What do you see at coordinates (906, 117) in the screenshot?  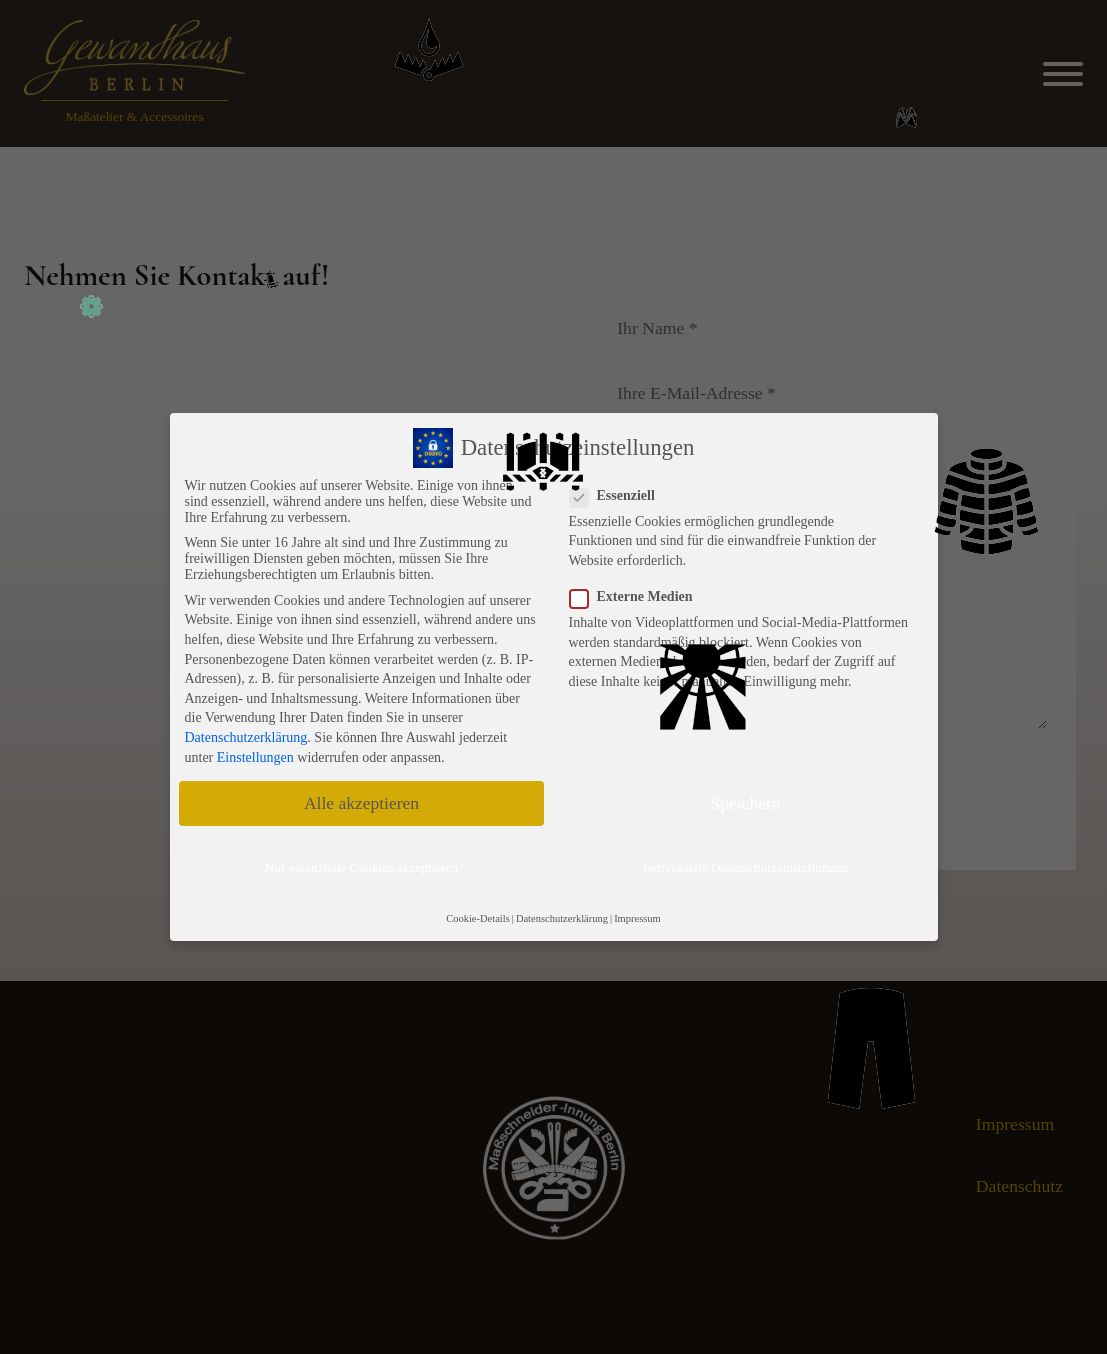 I see `play a fortune teller or paper folding game` at bounding box center [906, 117].